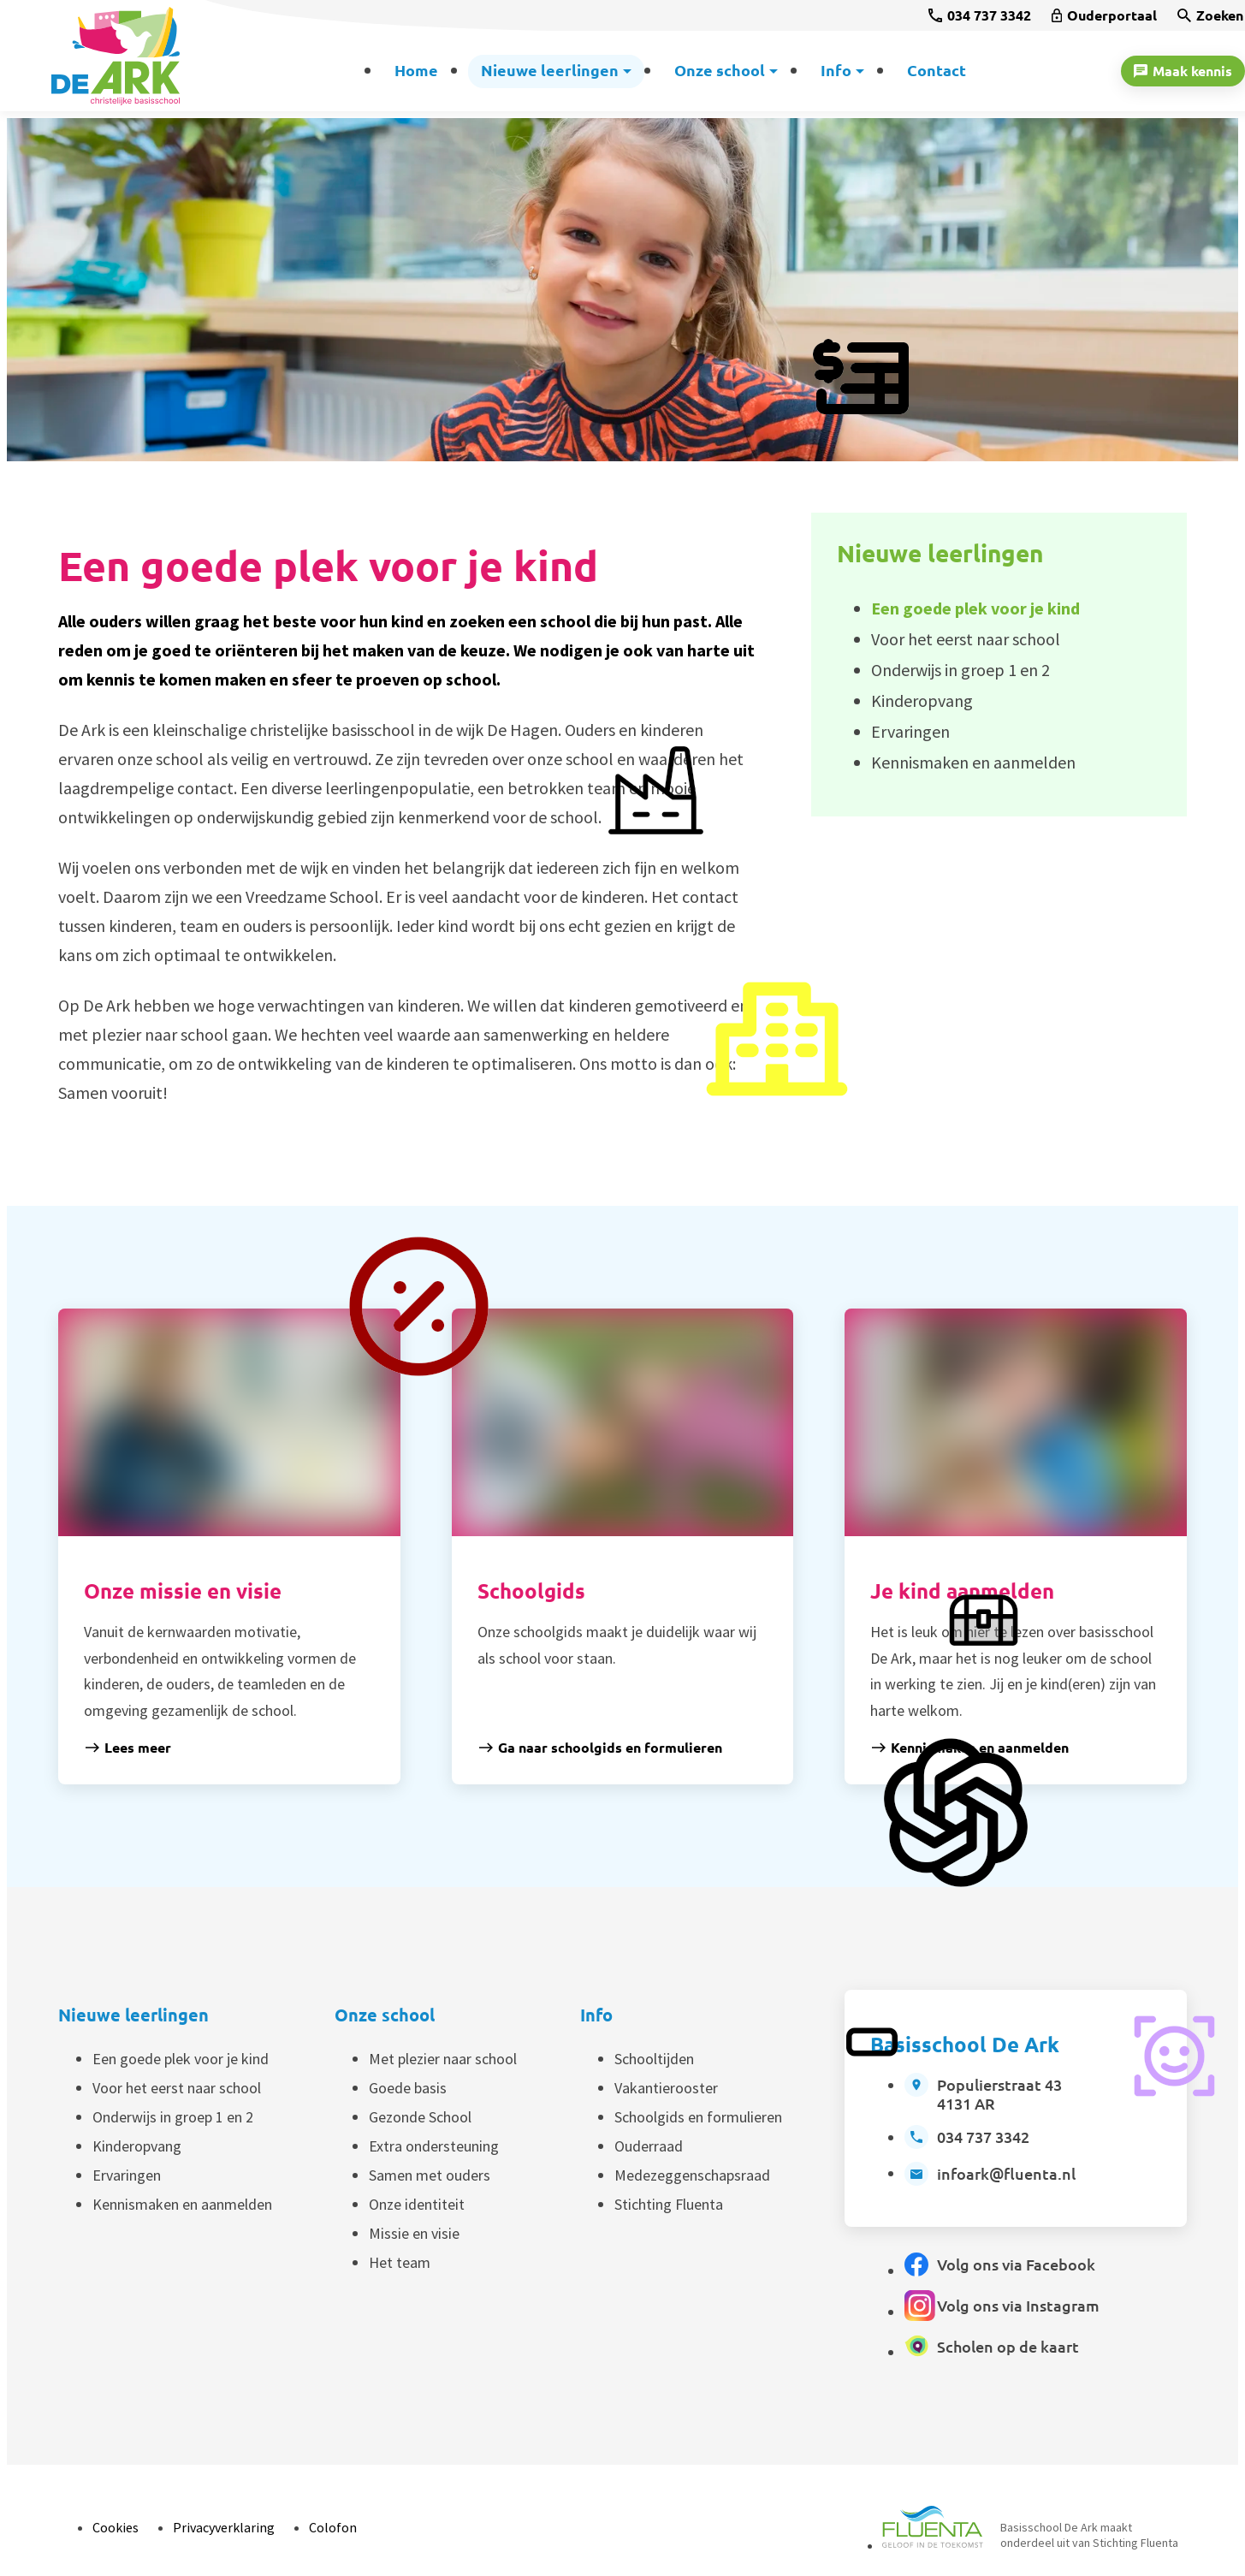 The height and width of the screenshot is (2576, 1245). Describe the element at coordinates (983, 1621) in the screenshot. I see `access your rewards or collectibles` at that location.